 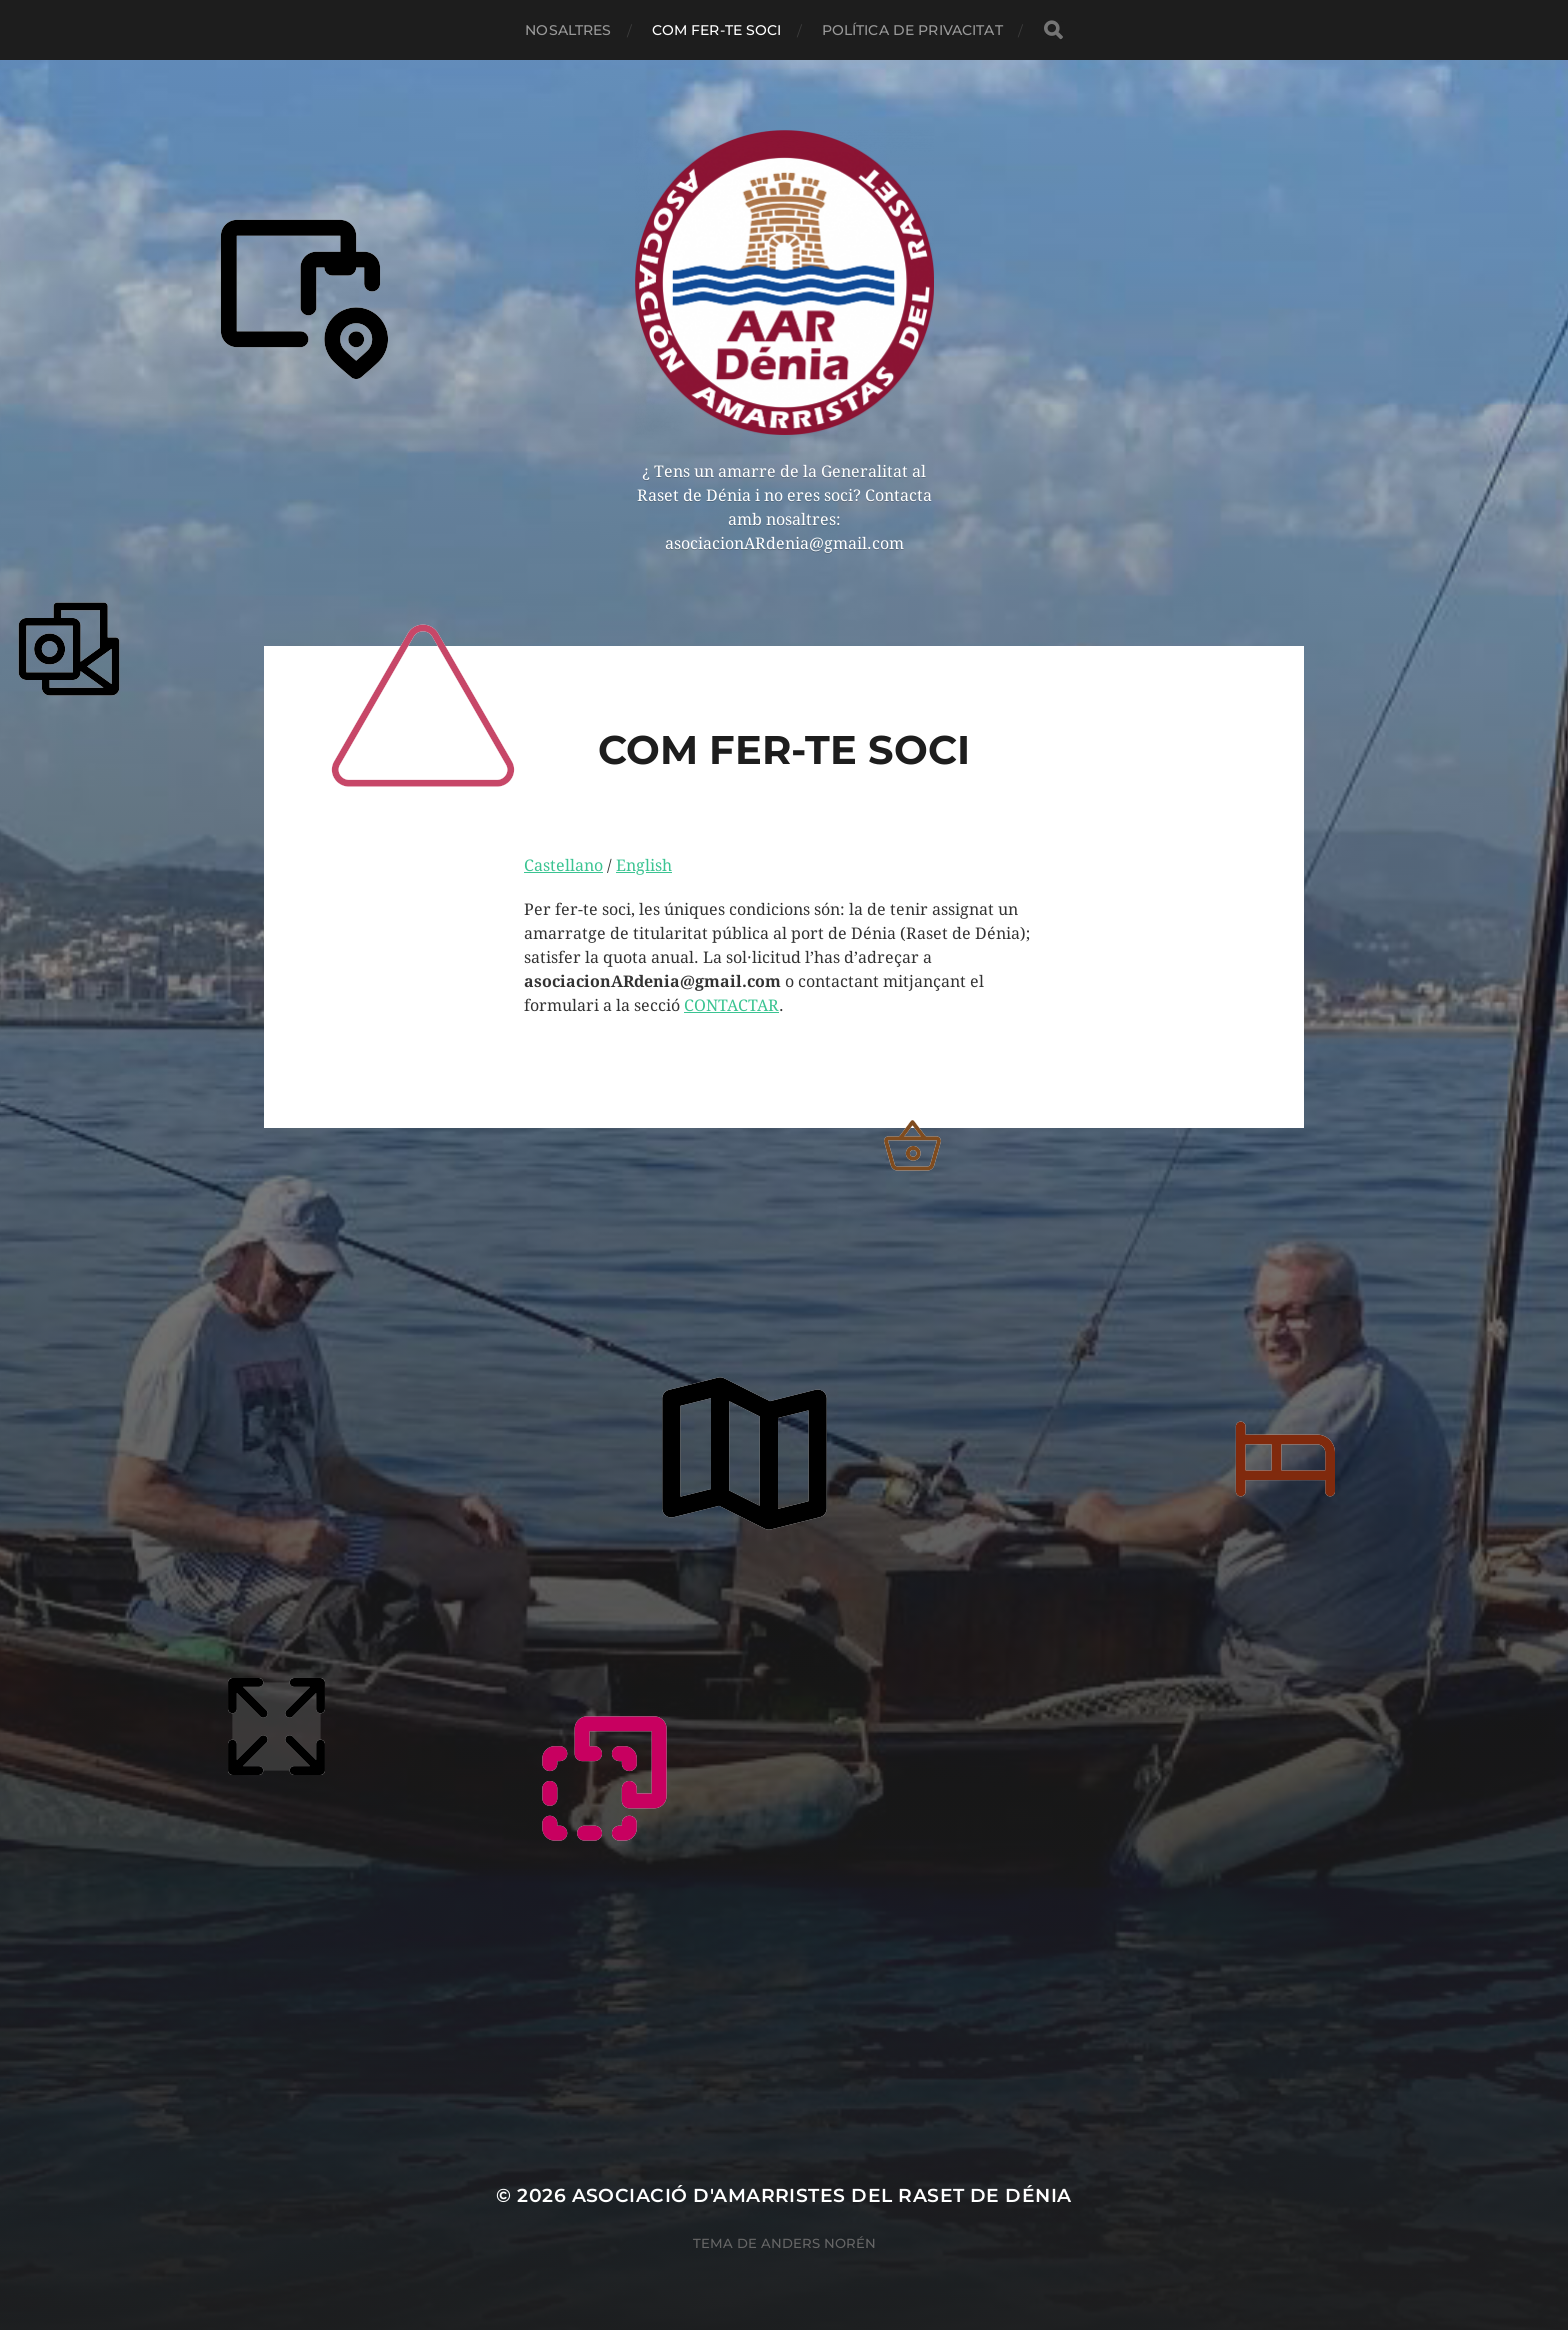 I want to click on view your shopping basket, so click(x=912, y=1146).